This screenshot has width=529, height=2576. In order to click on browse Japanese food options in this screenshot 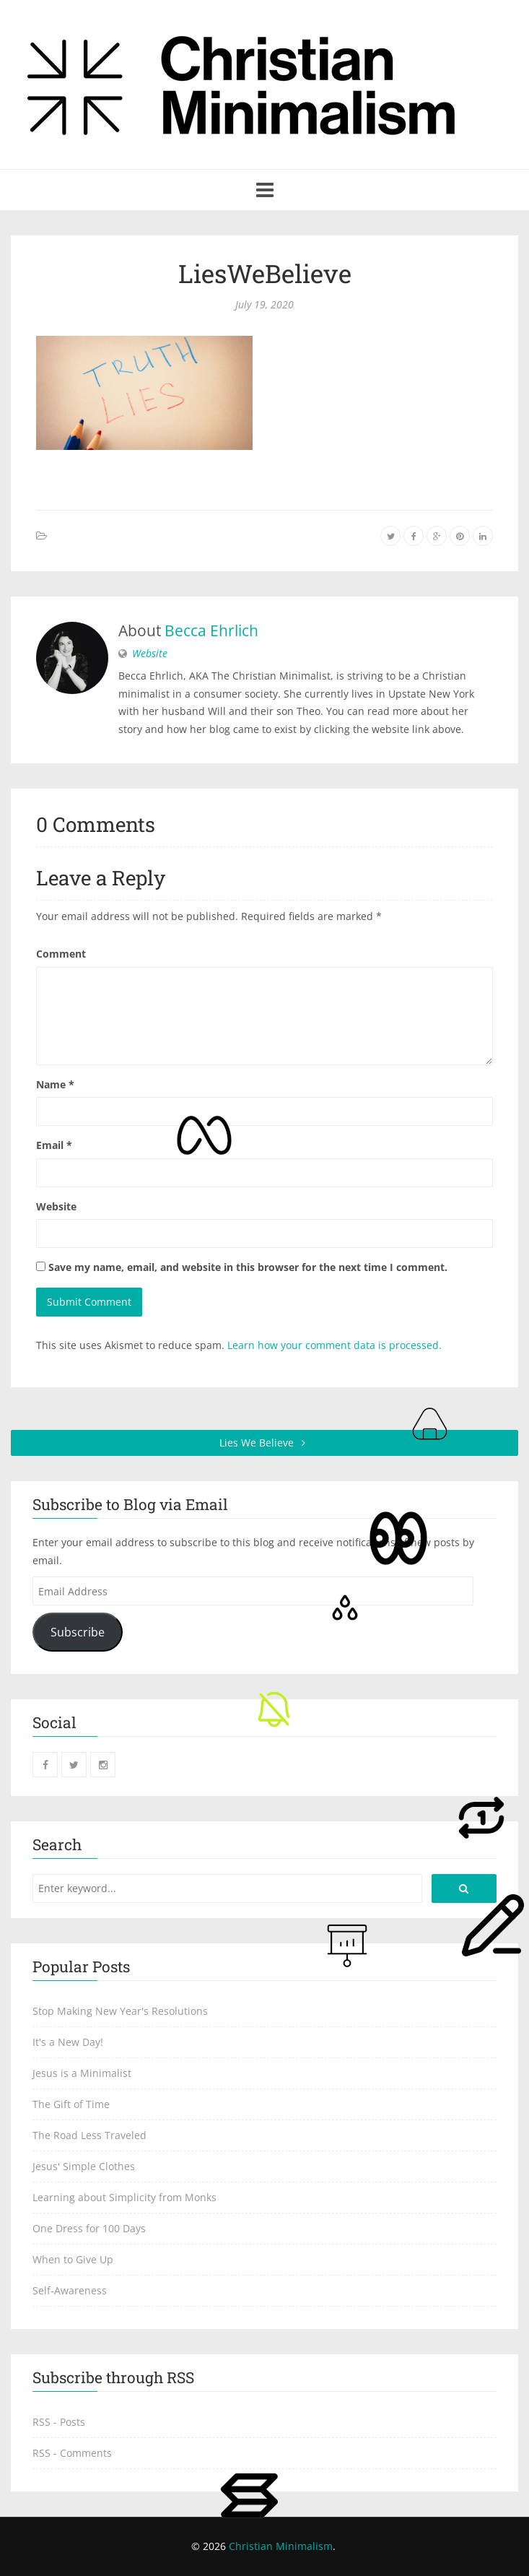, I will do `click(429, 1423)`.